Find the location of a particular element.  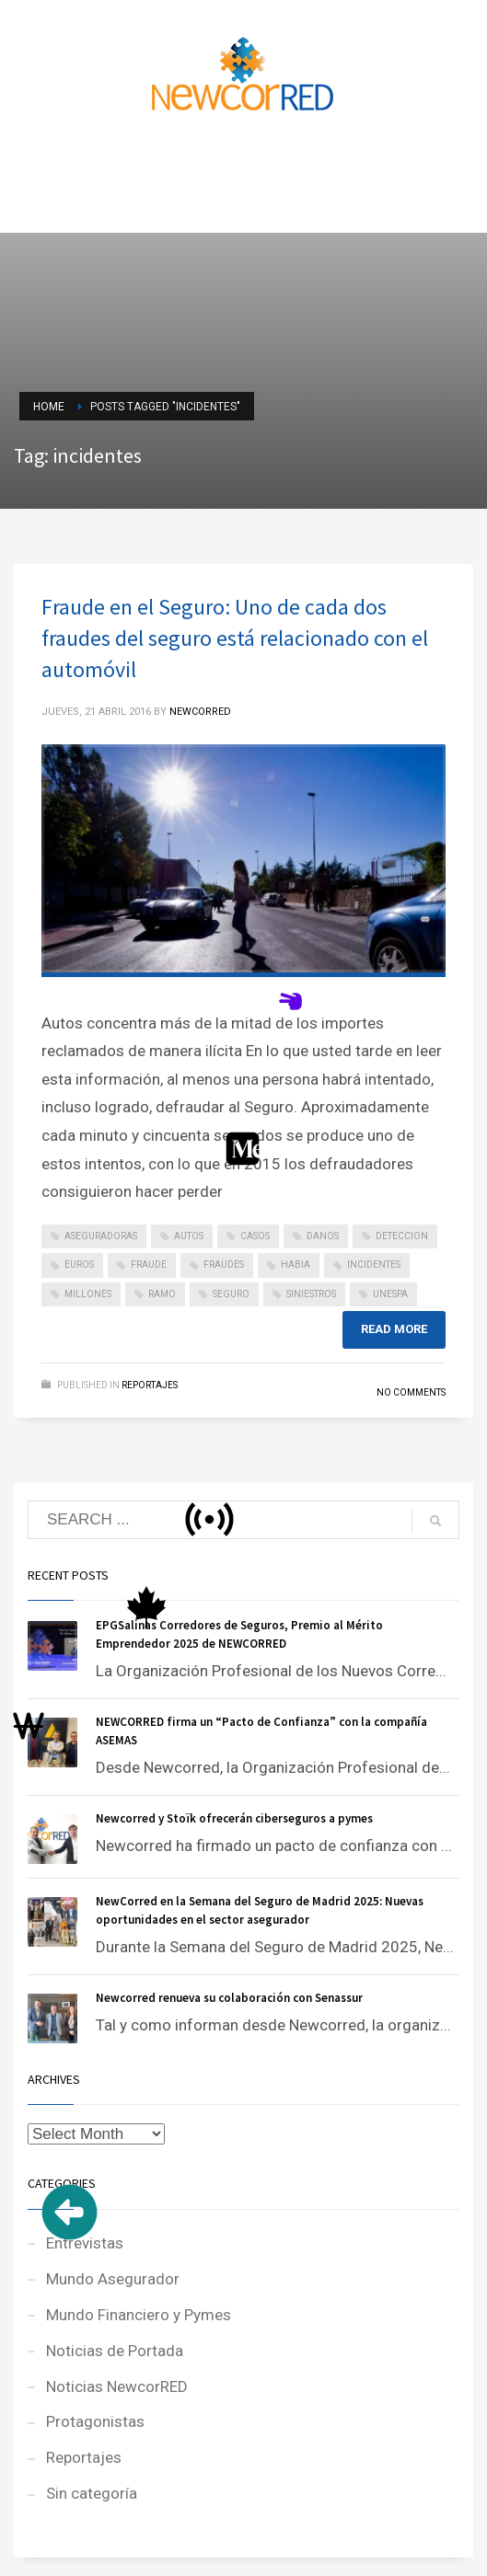

represents Canada or Canadian content is located at coordinates (146, 1607).